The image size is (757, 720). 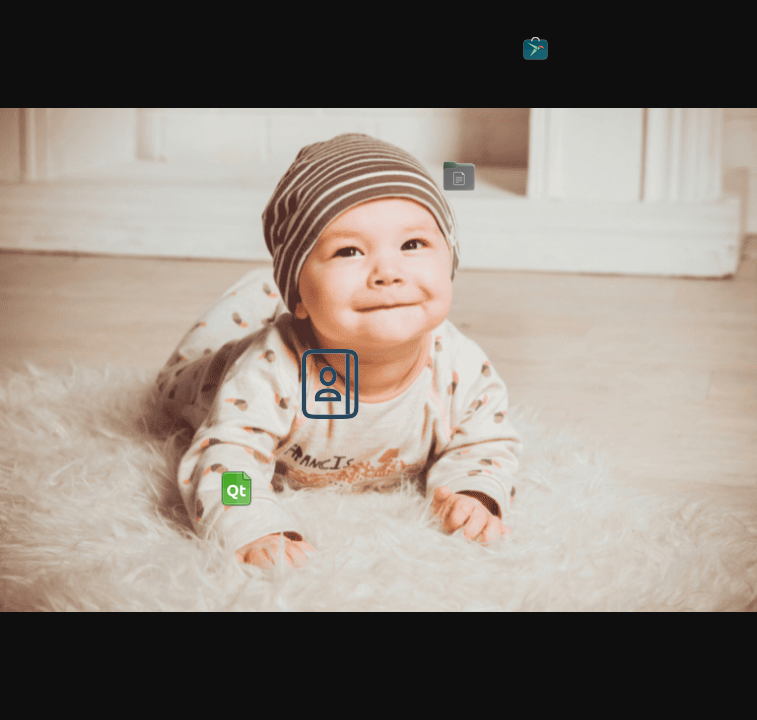 I want to click on open your documents folder, so click(x=459, y=176).